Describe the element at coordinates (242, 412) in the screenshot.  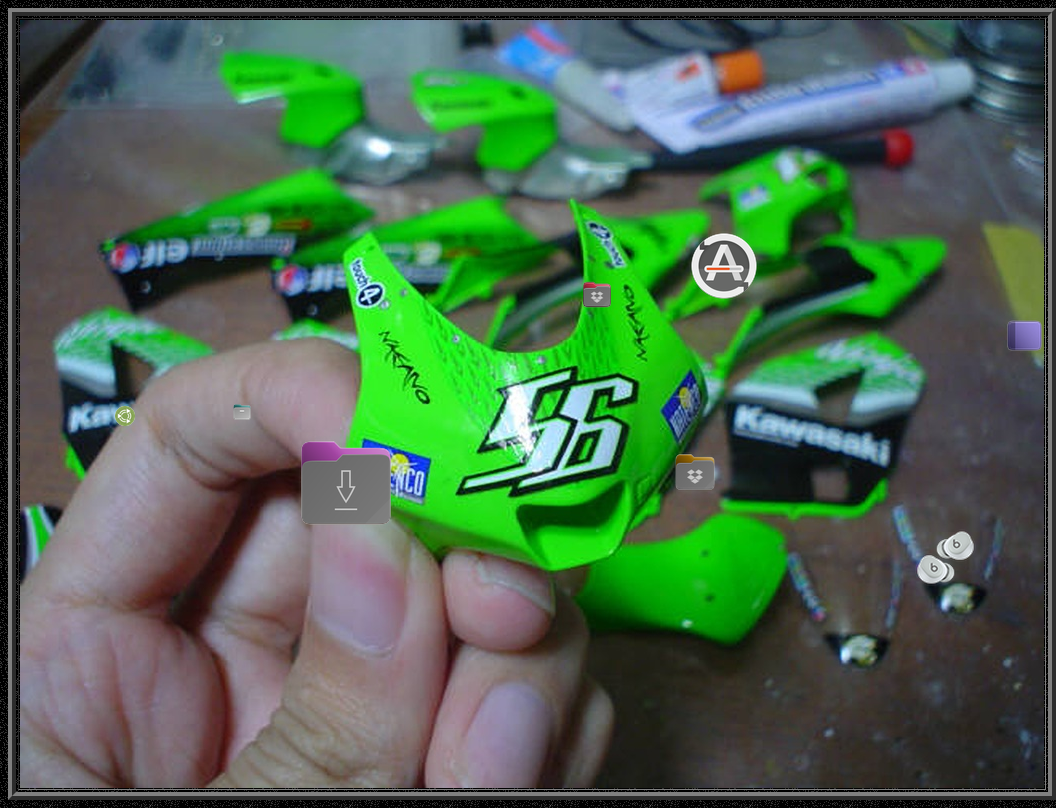
I see `open the file manager application` at that location.